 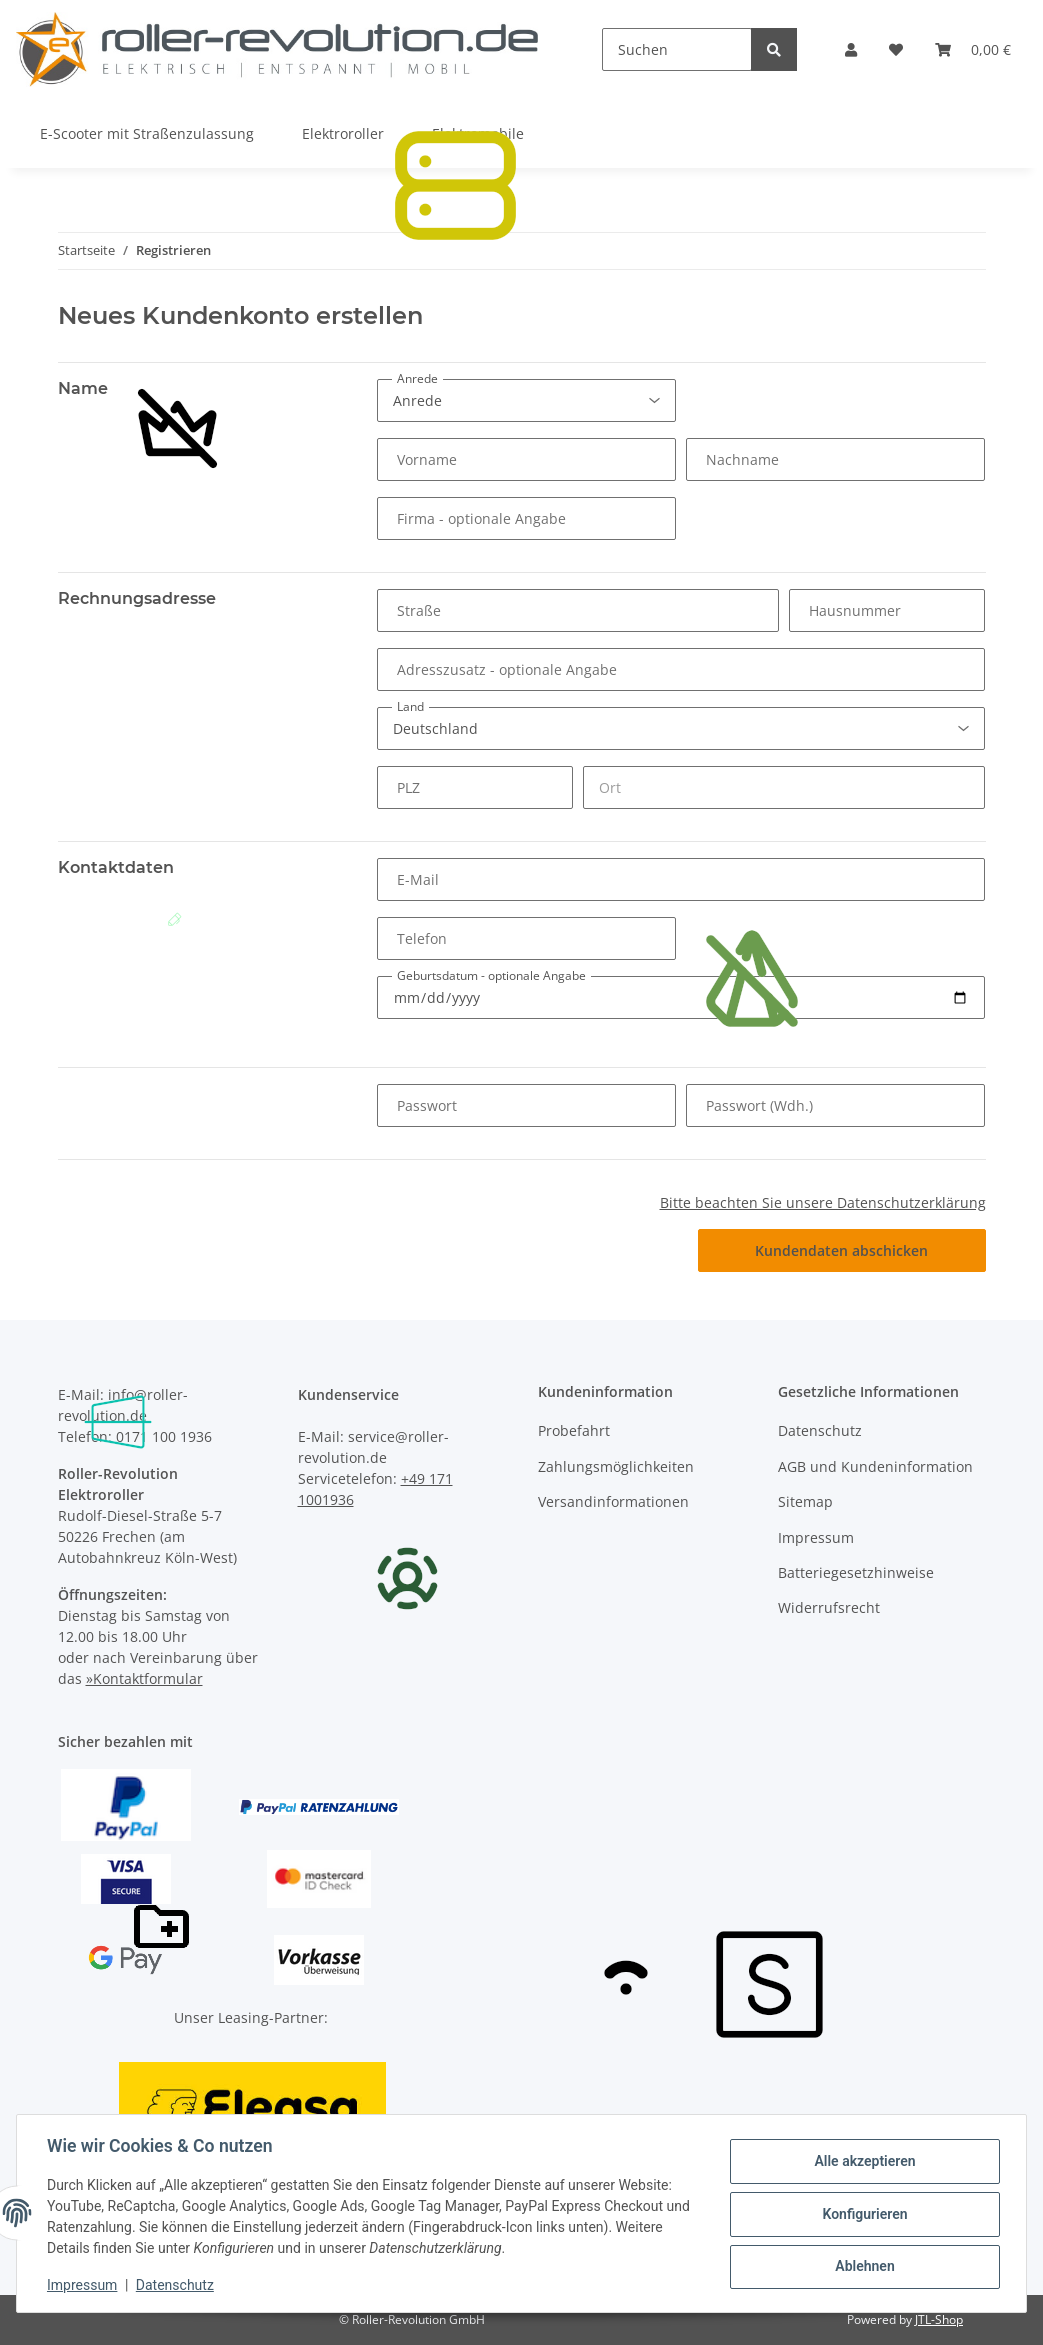 I want to click on indicates weak or limited wifi signal strength, so click(x=626, y=1955).